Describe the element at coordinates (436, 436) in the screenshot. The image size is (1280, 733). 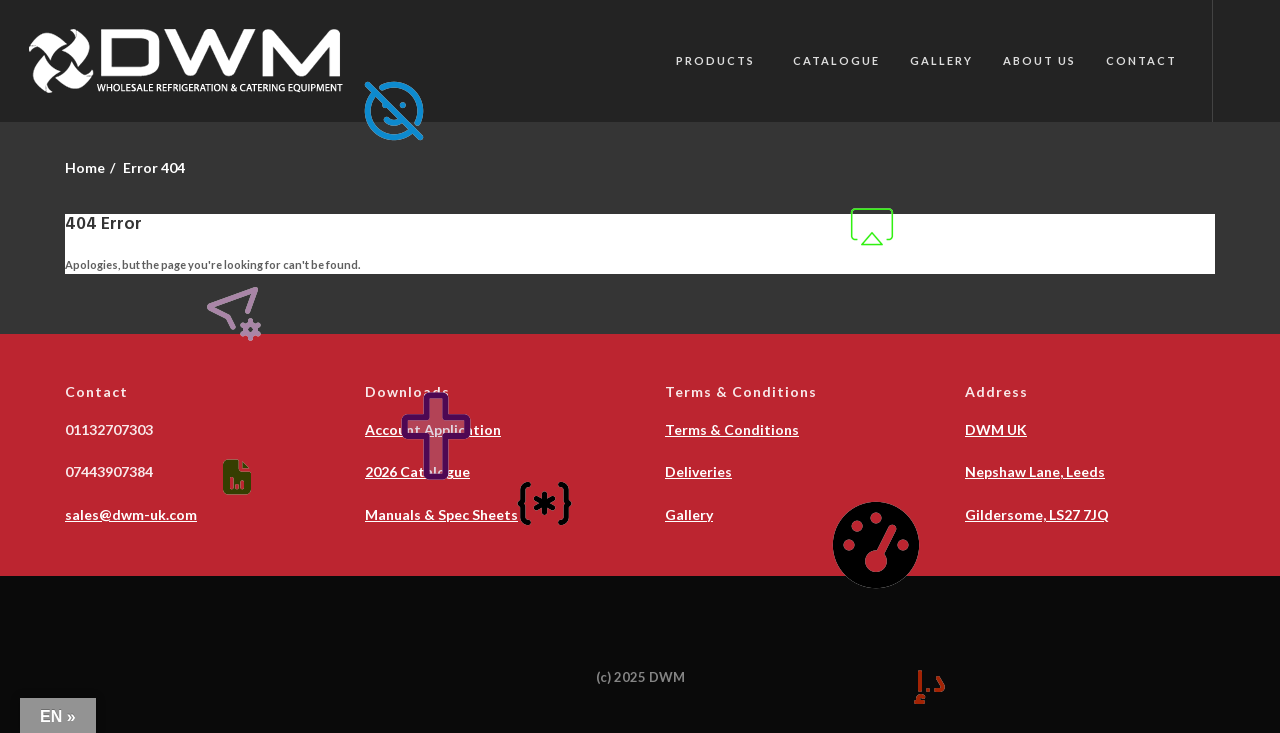
I see `indicates a religious or faith-based feature` at that location.